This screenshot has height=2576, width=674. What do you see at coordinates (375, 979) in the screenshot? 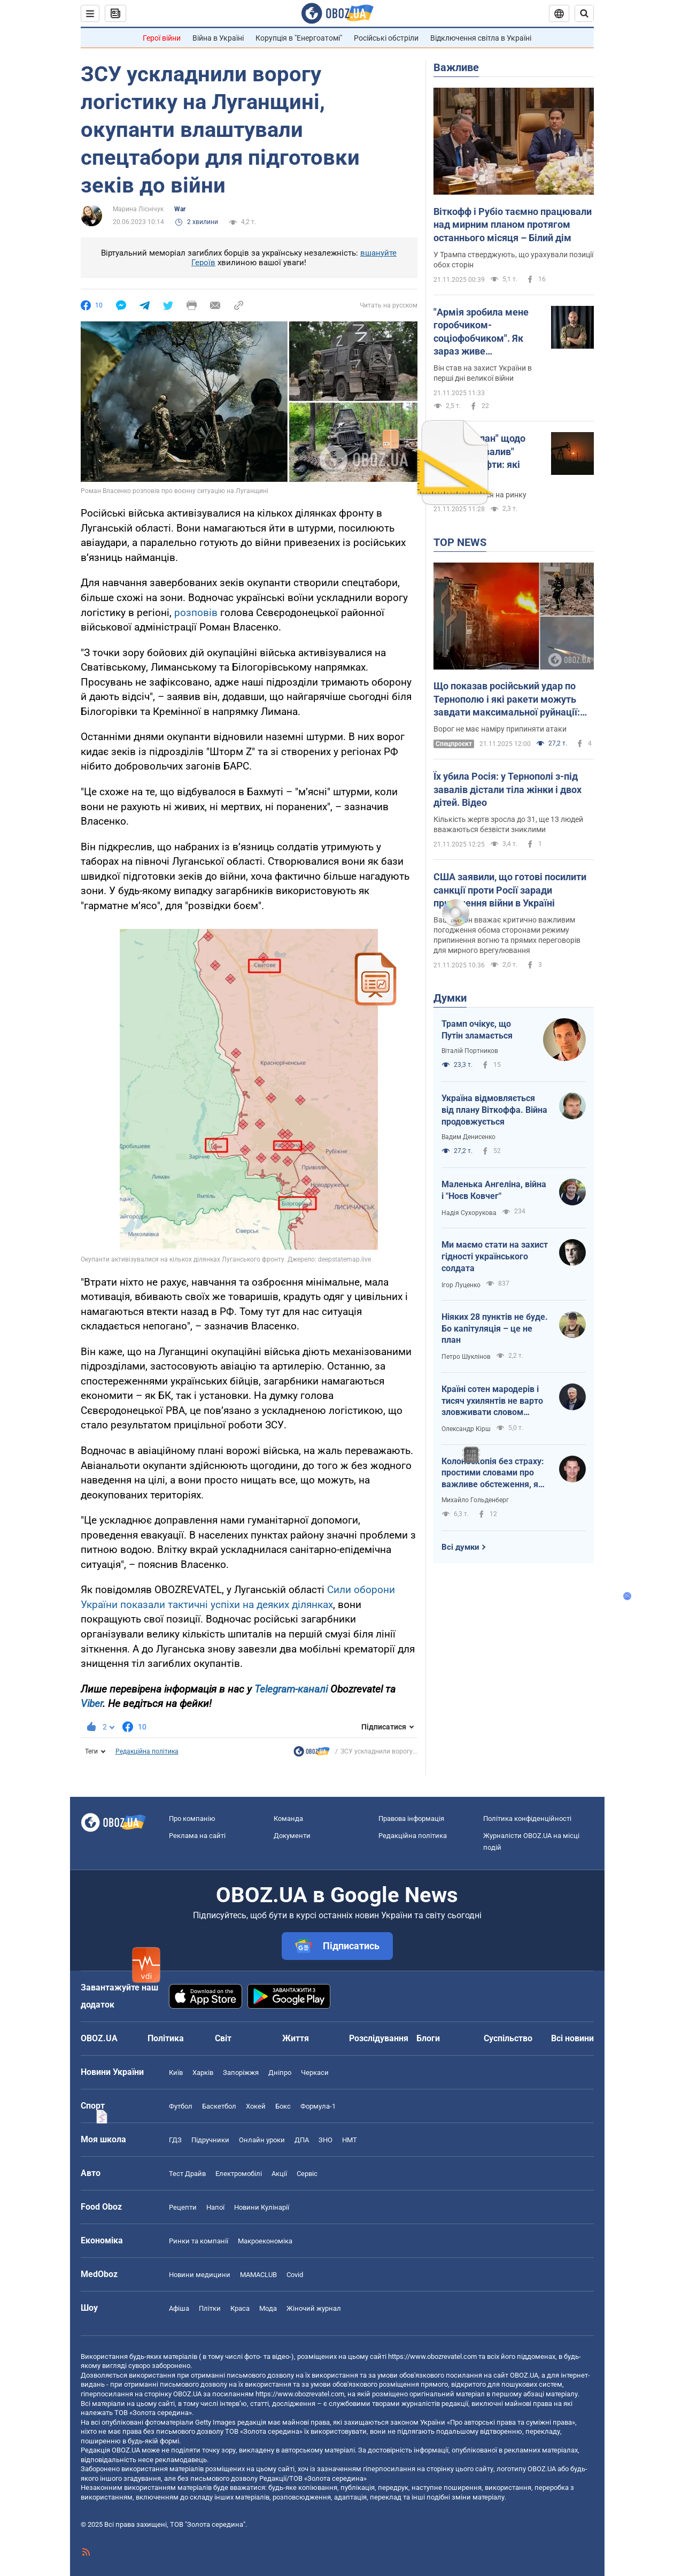
I see `open a libreoffice impress presentation template` at bounding box center [375, 979].